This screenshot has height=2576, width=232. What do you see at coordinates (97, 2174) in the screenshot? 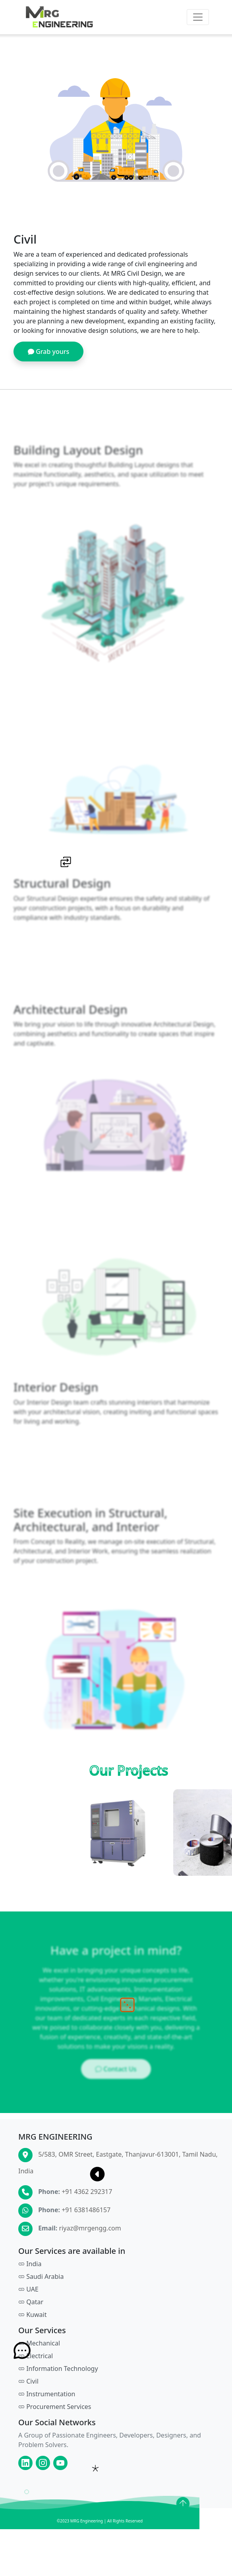
I see `go back to the previous screen` at bounding box center [97, 2174].